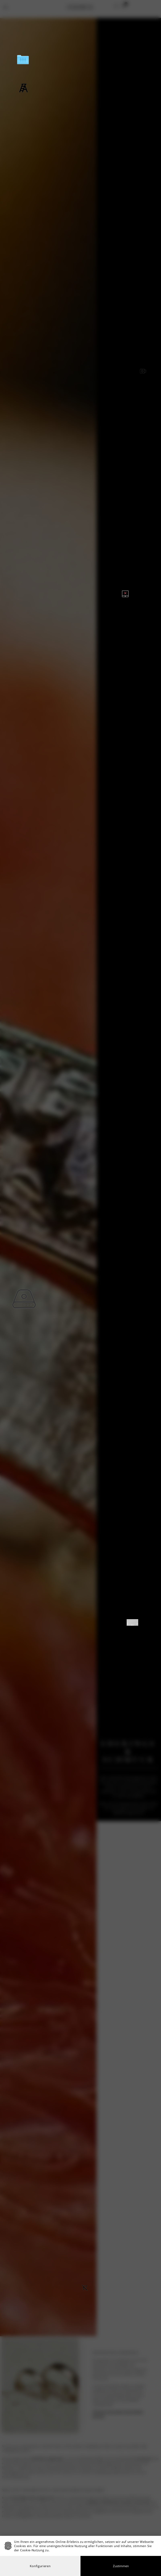  What do you see at coordinates (132, 1622) in the screenshot?
I see `connect or manage keyboard input device` at bounding box center [132, 1622].